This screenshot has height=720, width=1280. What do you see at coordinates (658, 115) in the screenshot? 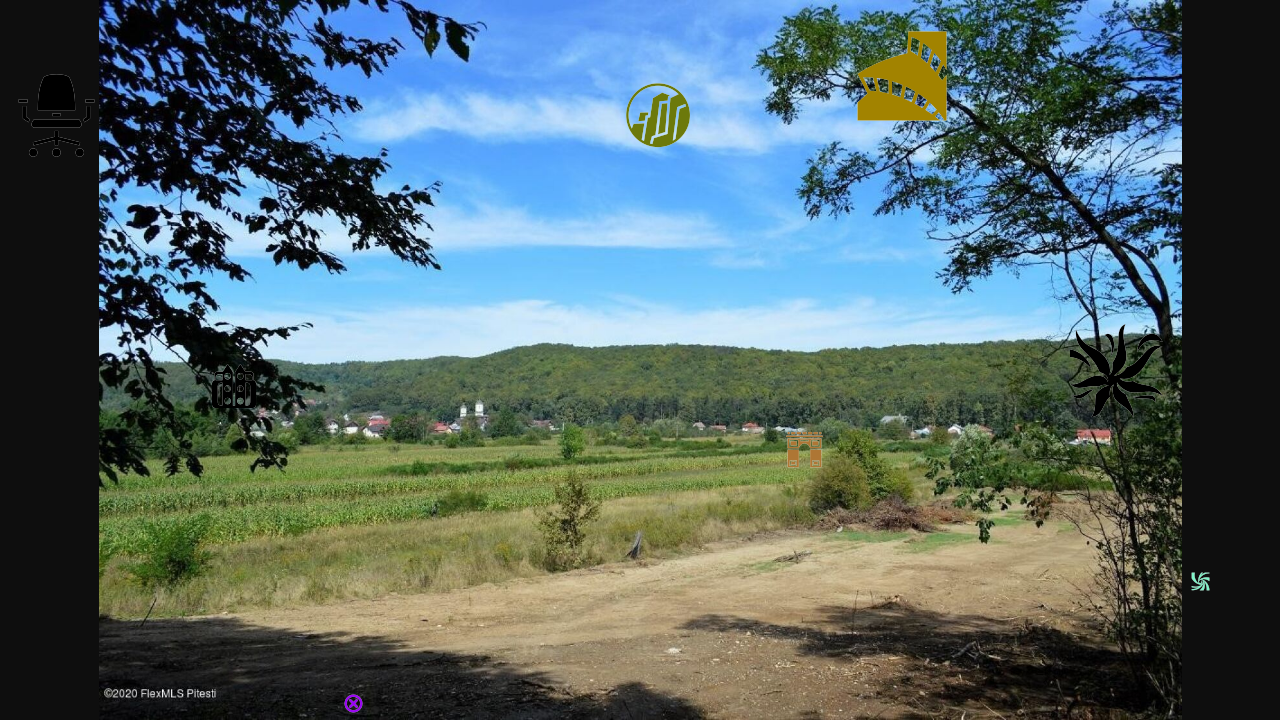
I see `navigate to rocky terrain or mountain area in game` at bounding box center [658, 115].